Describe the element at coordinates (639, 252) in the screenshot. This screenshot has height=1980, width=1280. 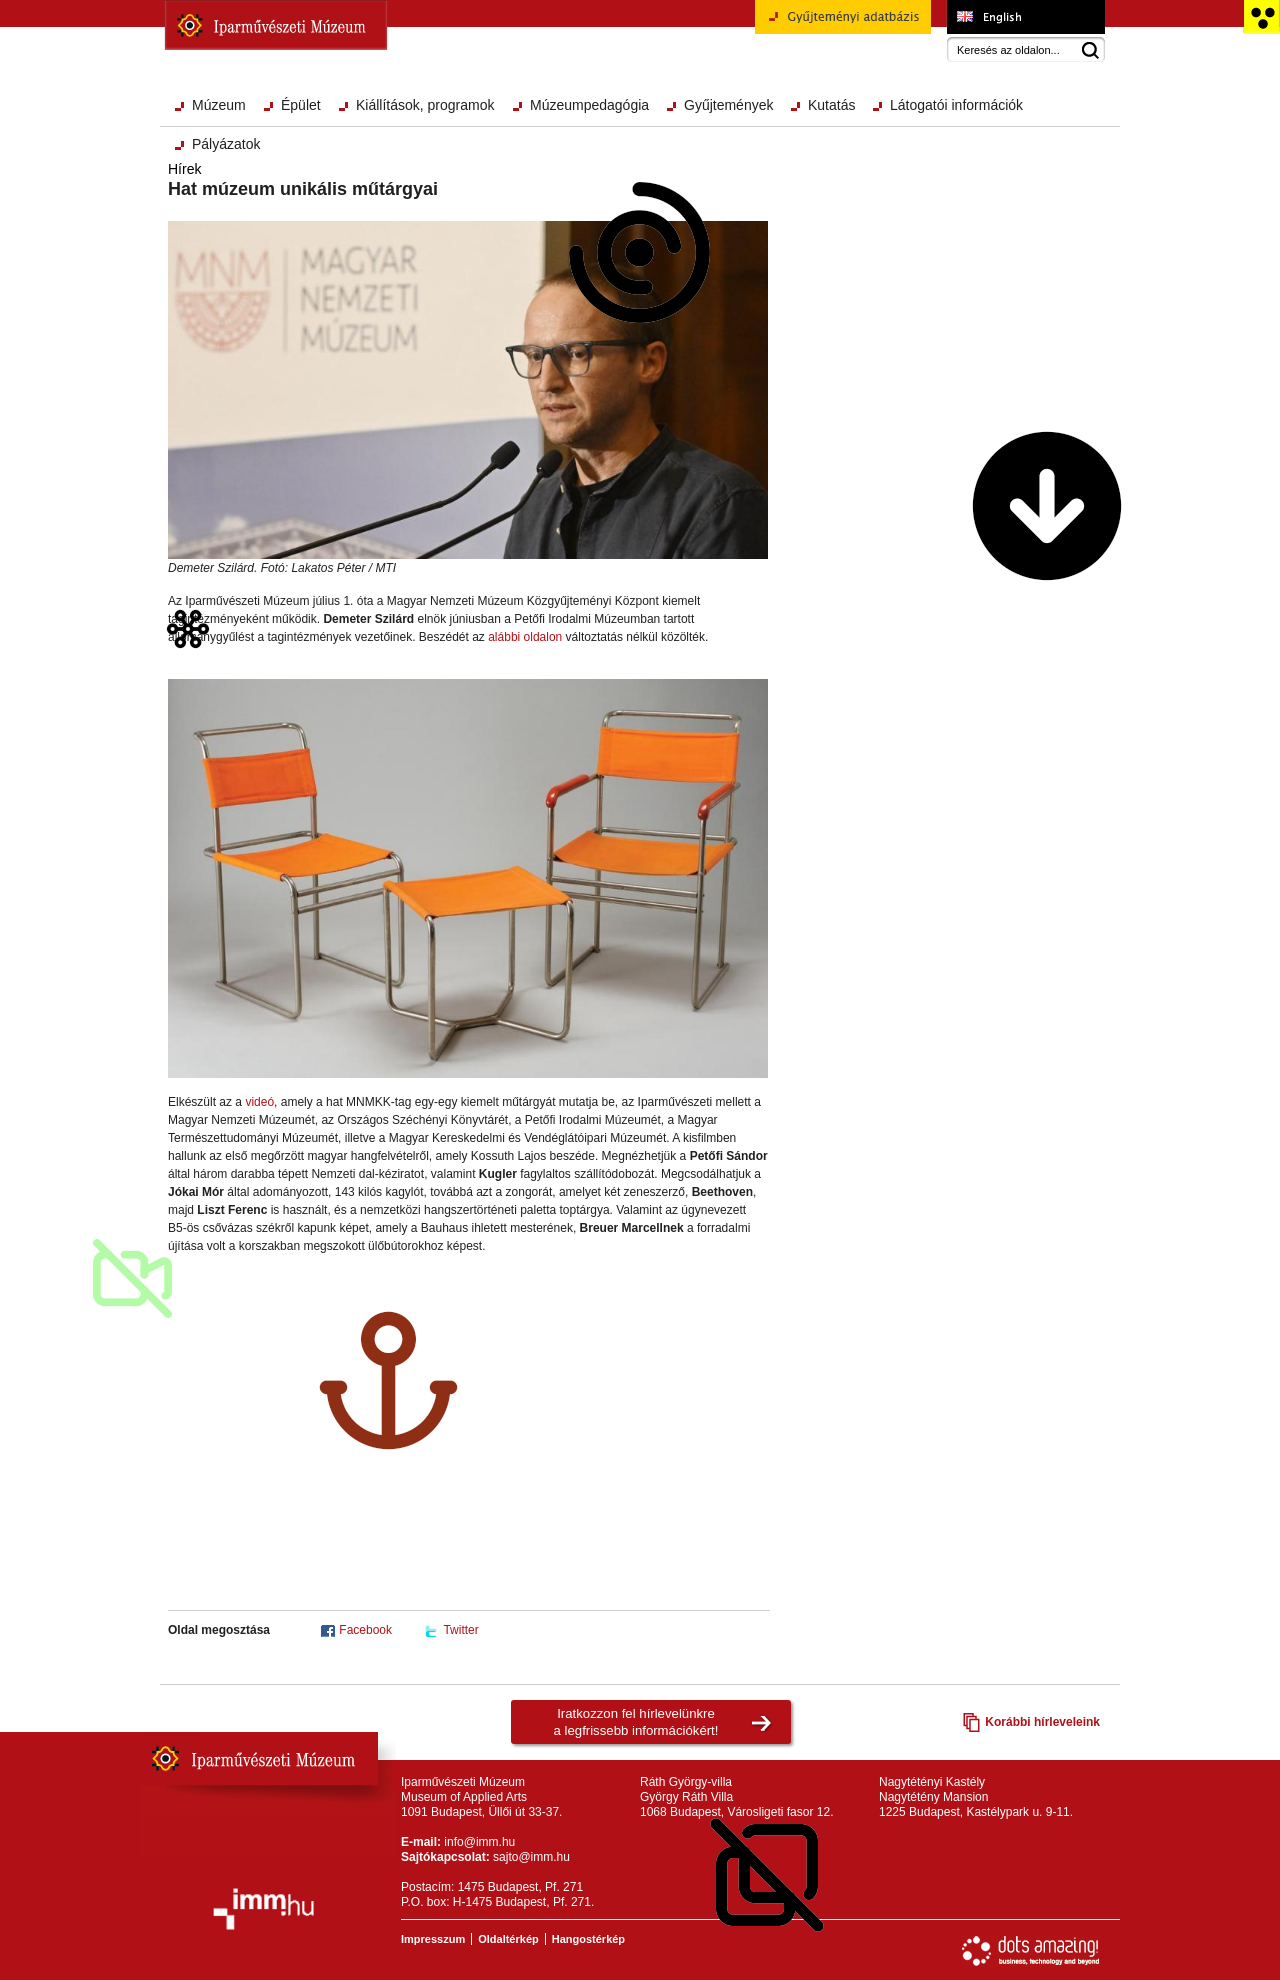
I see `view radial chart or arc graph data` at that location.